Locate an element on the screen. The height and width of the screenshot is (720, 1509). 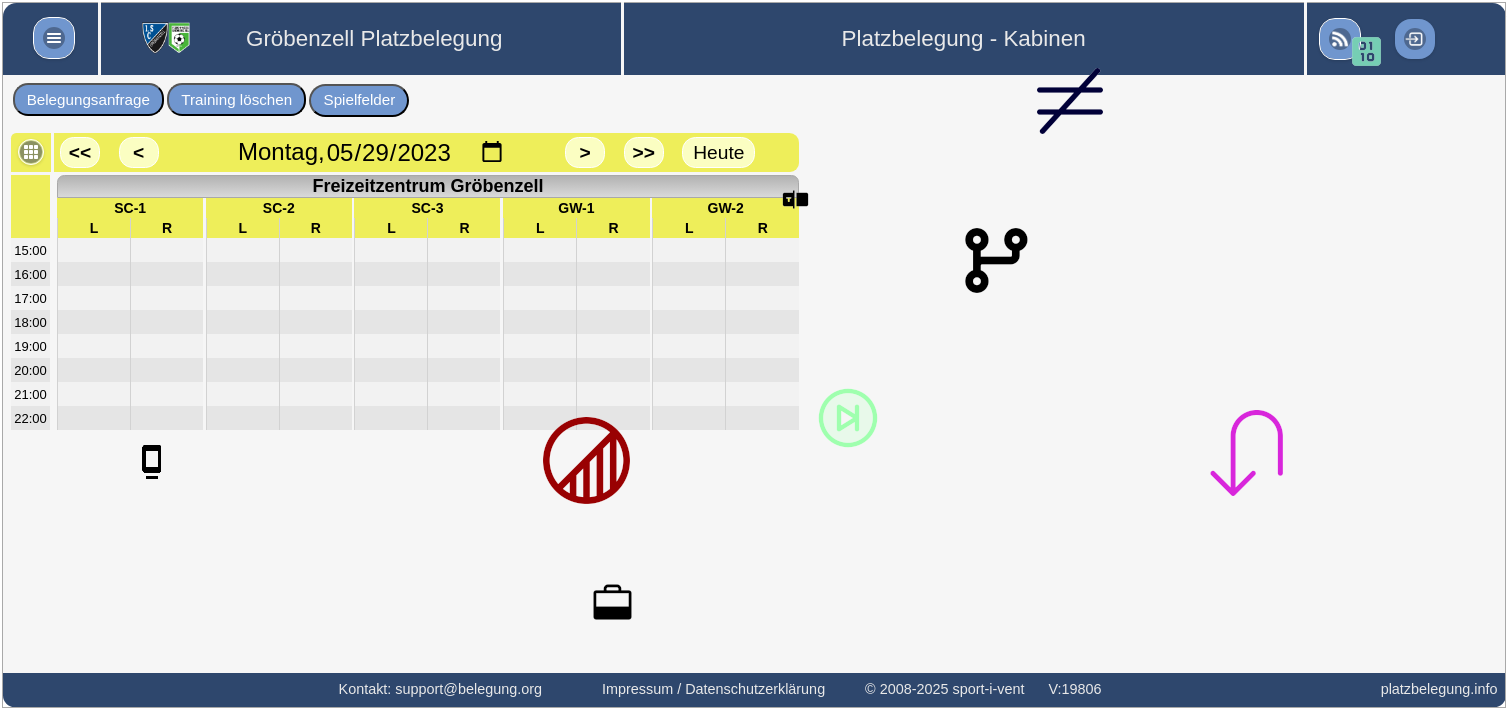
dock your device to a charging station is located at coordinates (152, 462).